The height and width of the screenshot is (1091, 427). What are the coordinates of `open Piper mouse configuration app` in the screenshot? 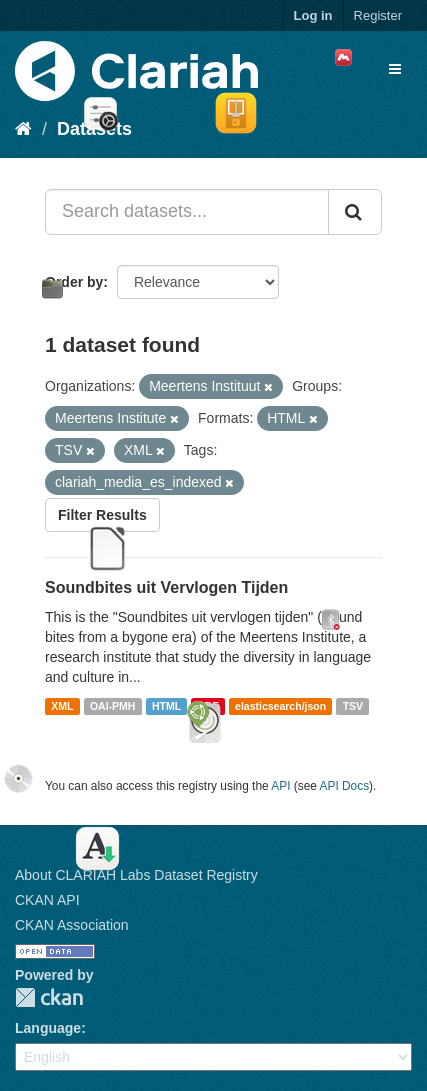 It's located at (236, 113).